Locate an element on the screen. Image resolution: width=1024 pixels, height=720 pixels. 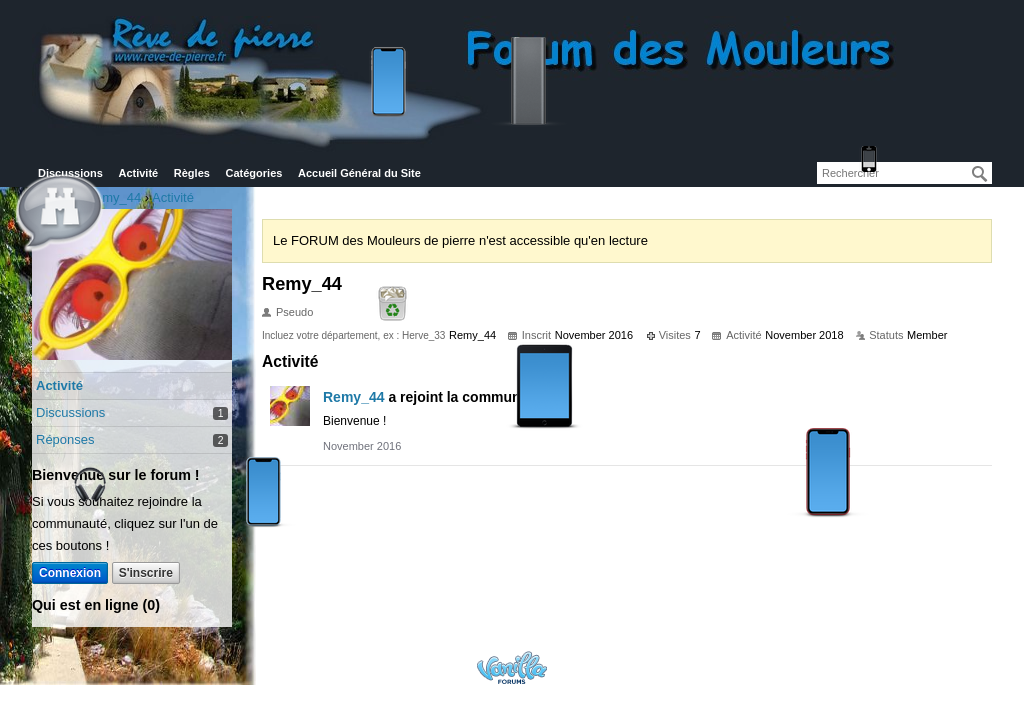
iPhone 11 device icon is located at coordinates (828, 473).